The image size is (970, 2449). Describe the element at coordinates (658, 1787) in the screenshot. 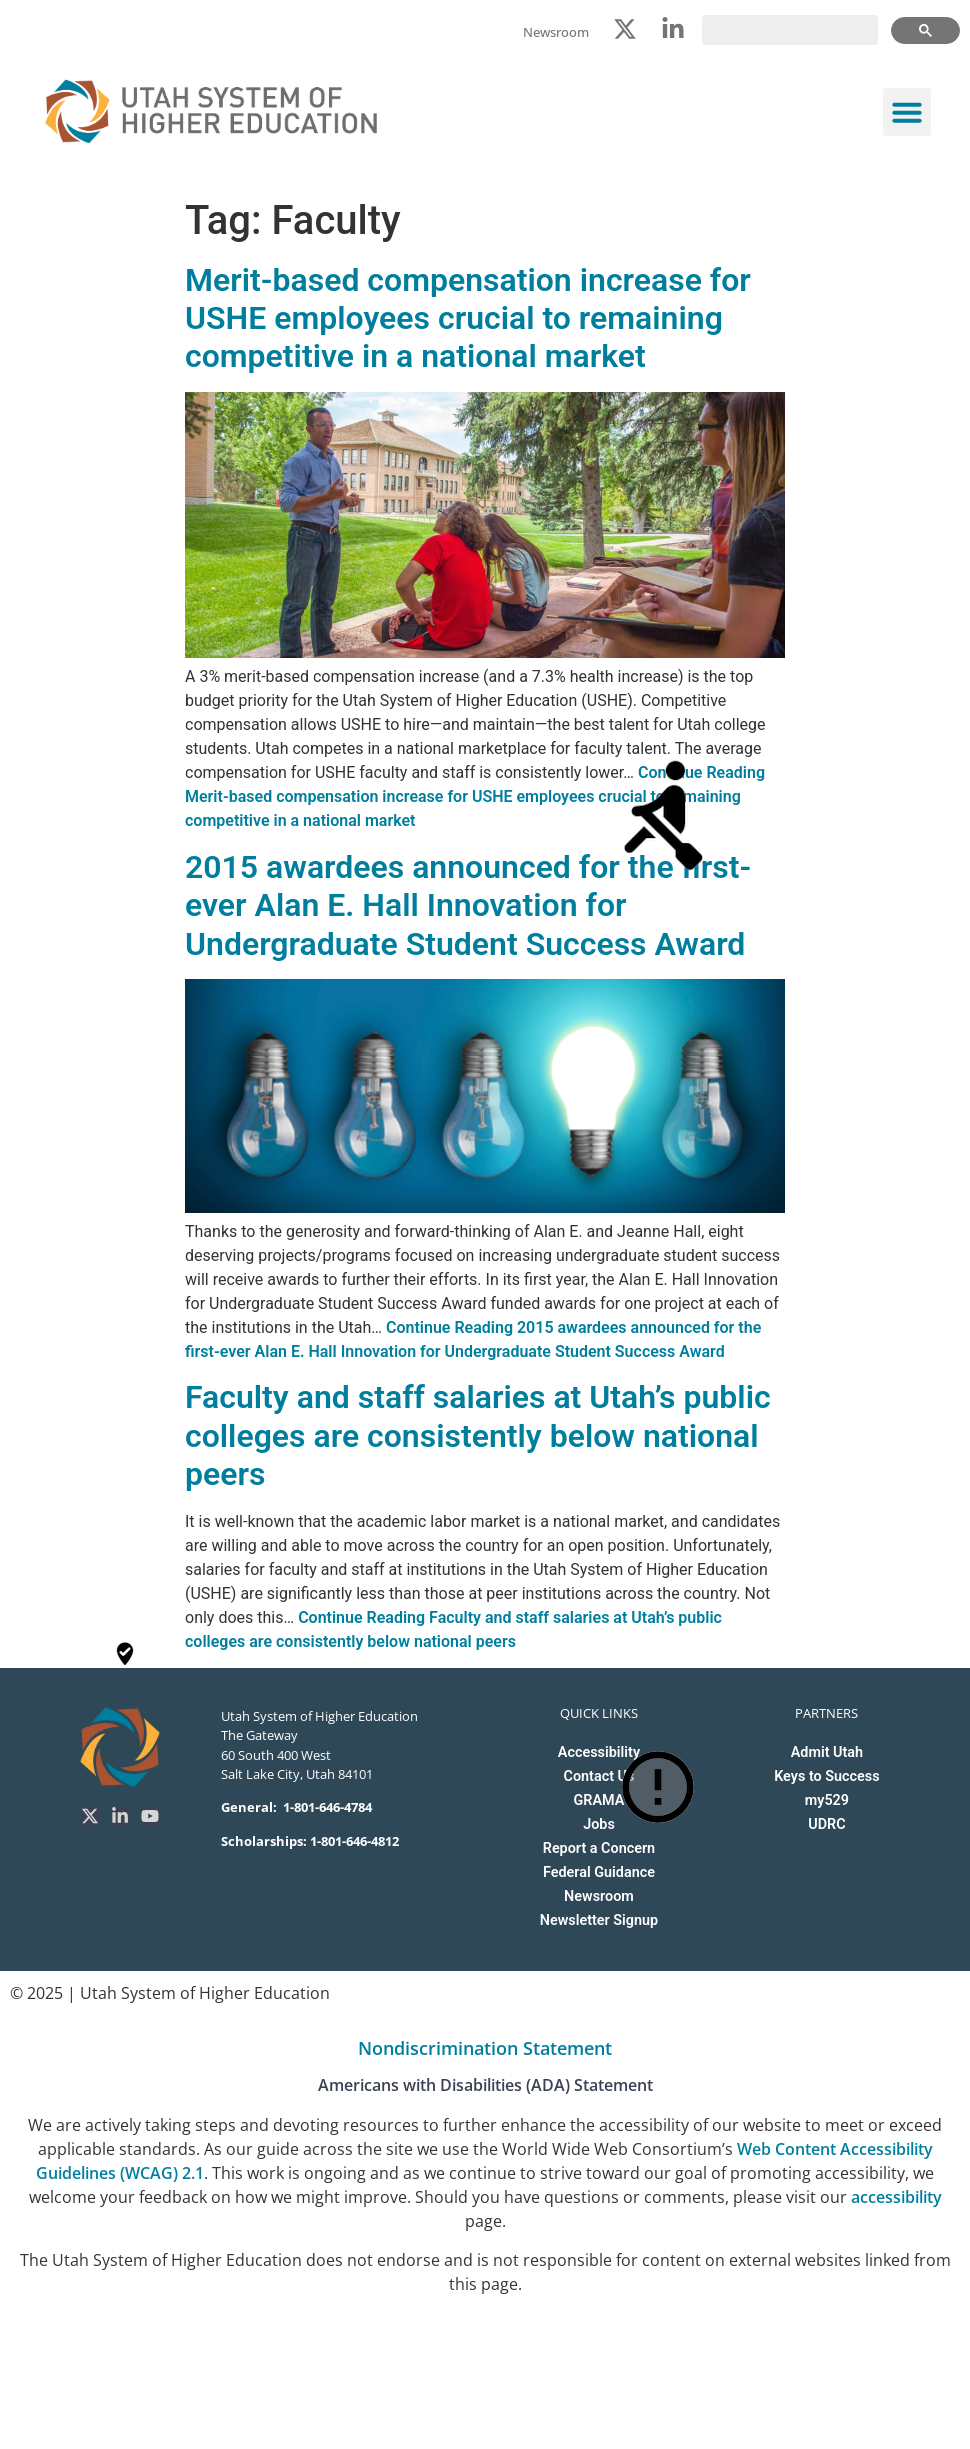

I see `indicates an error or problem has occurred` at that location.